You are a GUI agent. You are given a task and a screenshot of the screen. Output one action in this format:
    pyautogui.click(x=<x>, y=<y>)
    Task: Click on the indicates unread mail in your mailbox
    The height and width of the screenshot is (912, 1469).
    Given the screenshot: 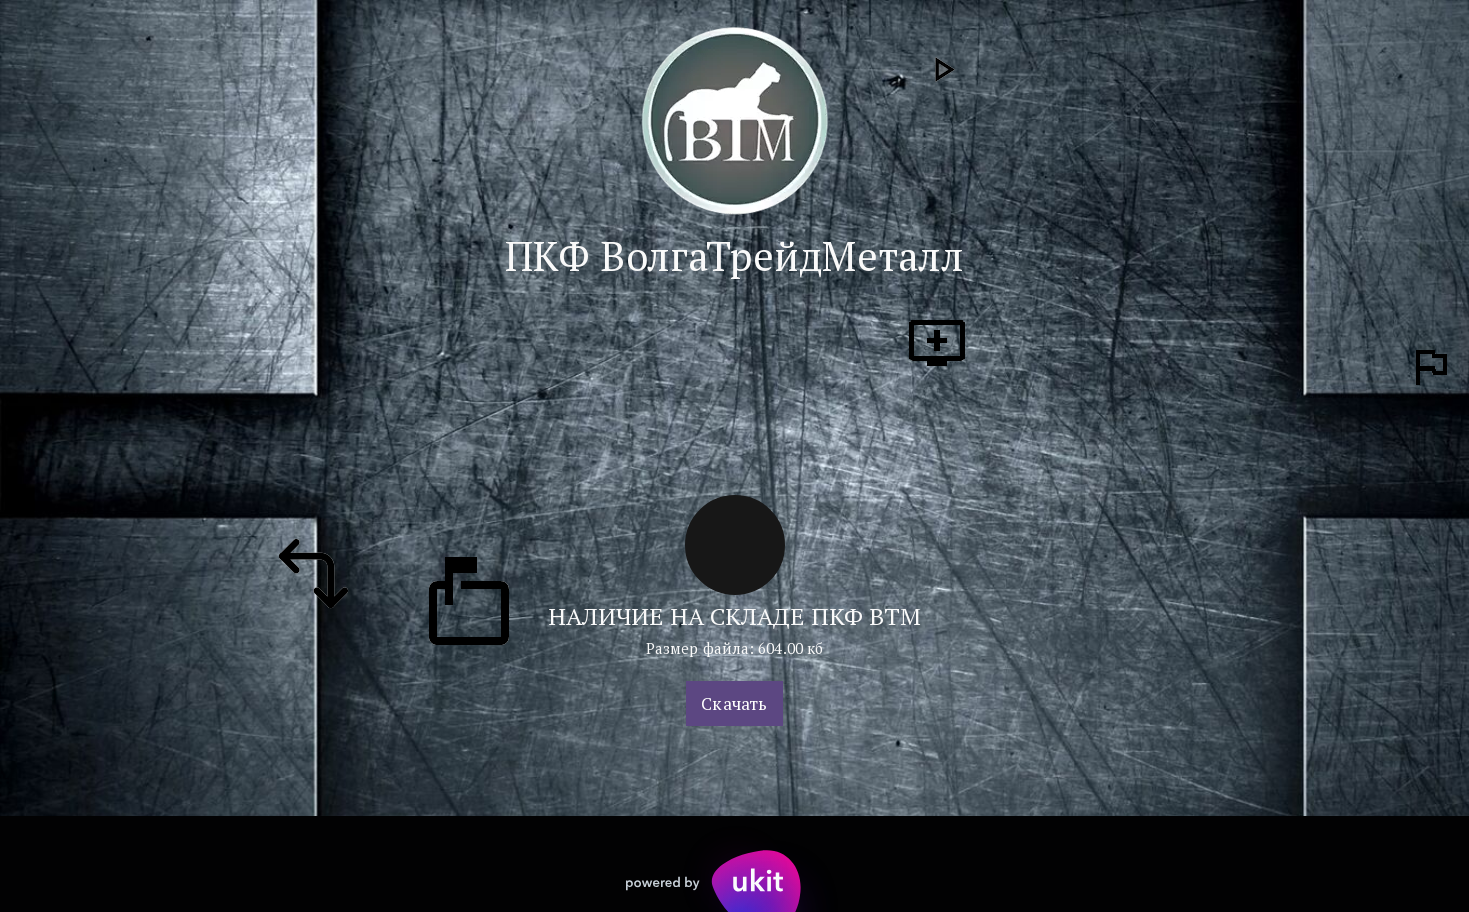 What is the action you would take?
    pyautogui.click(x=469, y=605)
    